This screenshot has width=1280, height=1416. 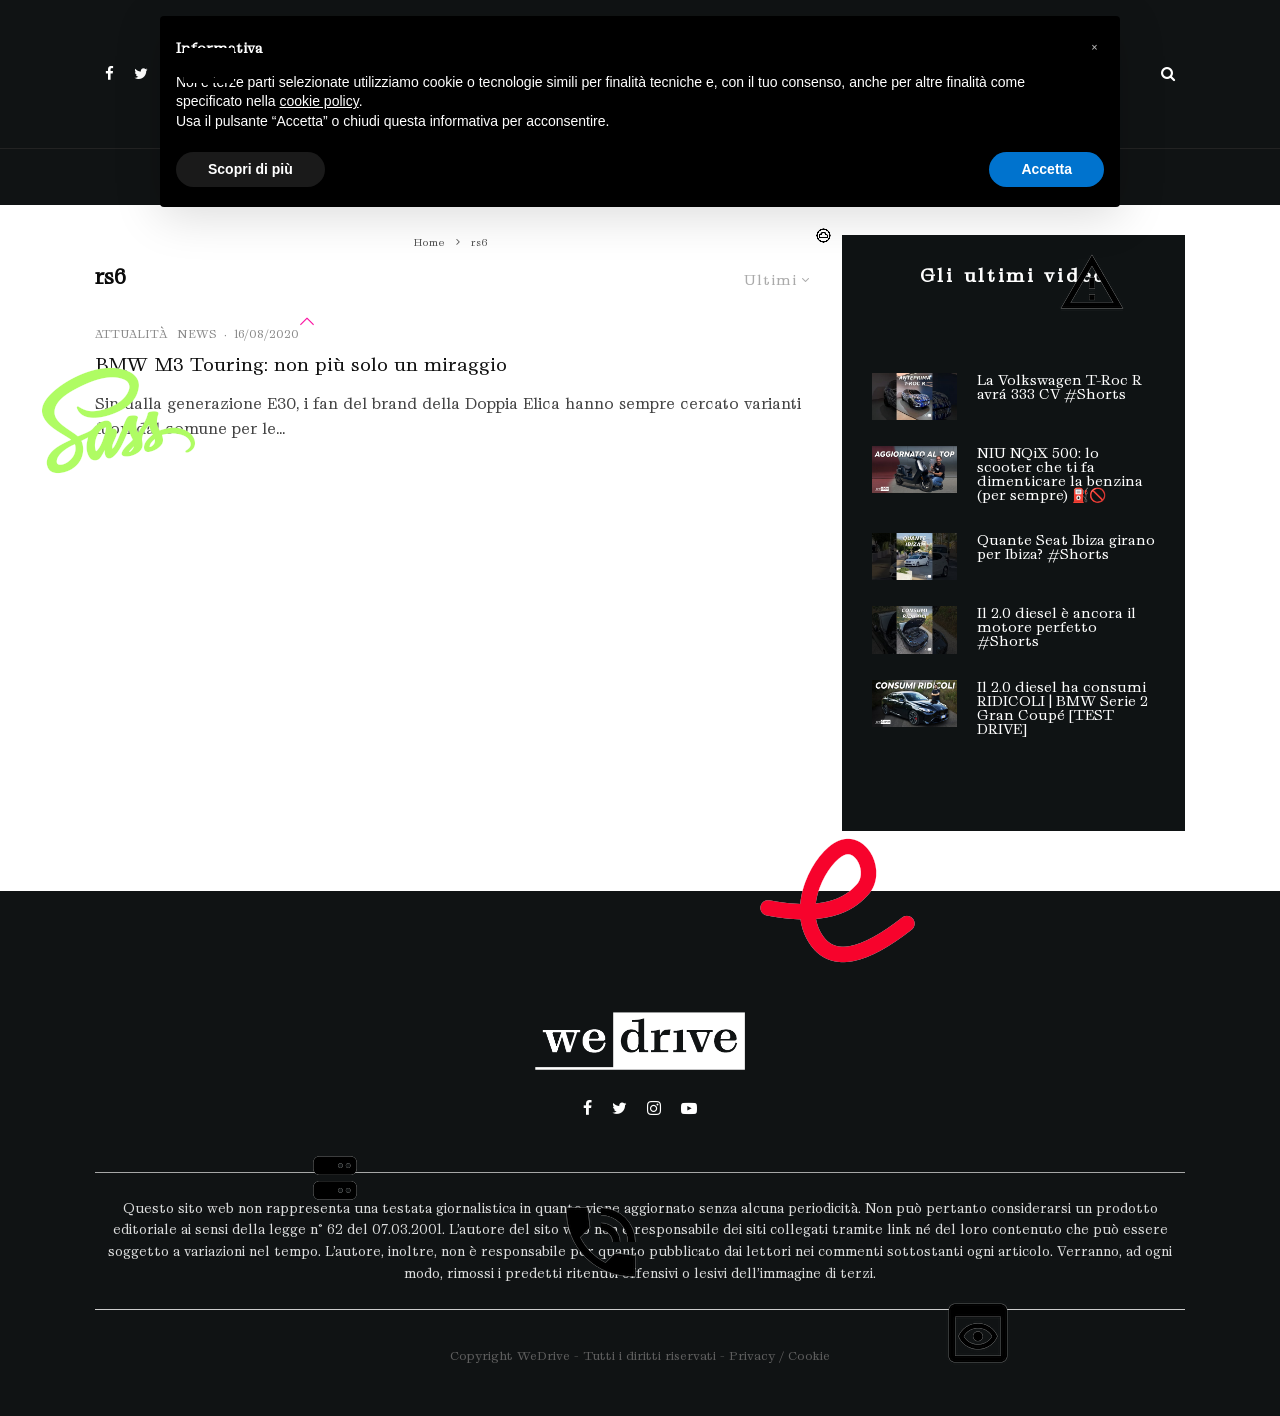 I want to click on sass stylesheet preprocessor logo, so click(x=118, y=420).